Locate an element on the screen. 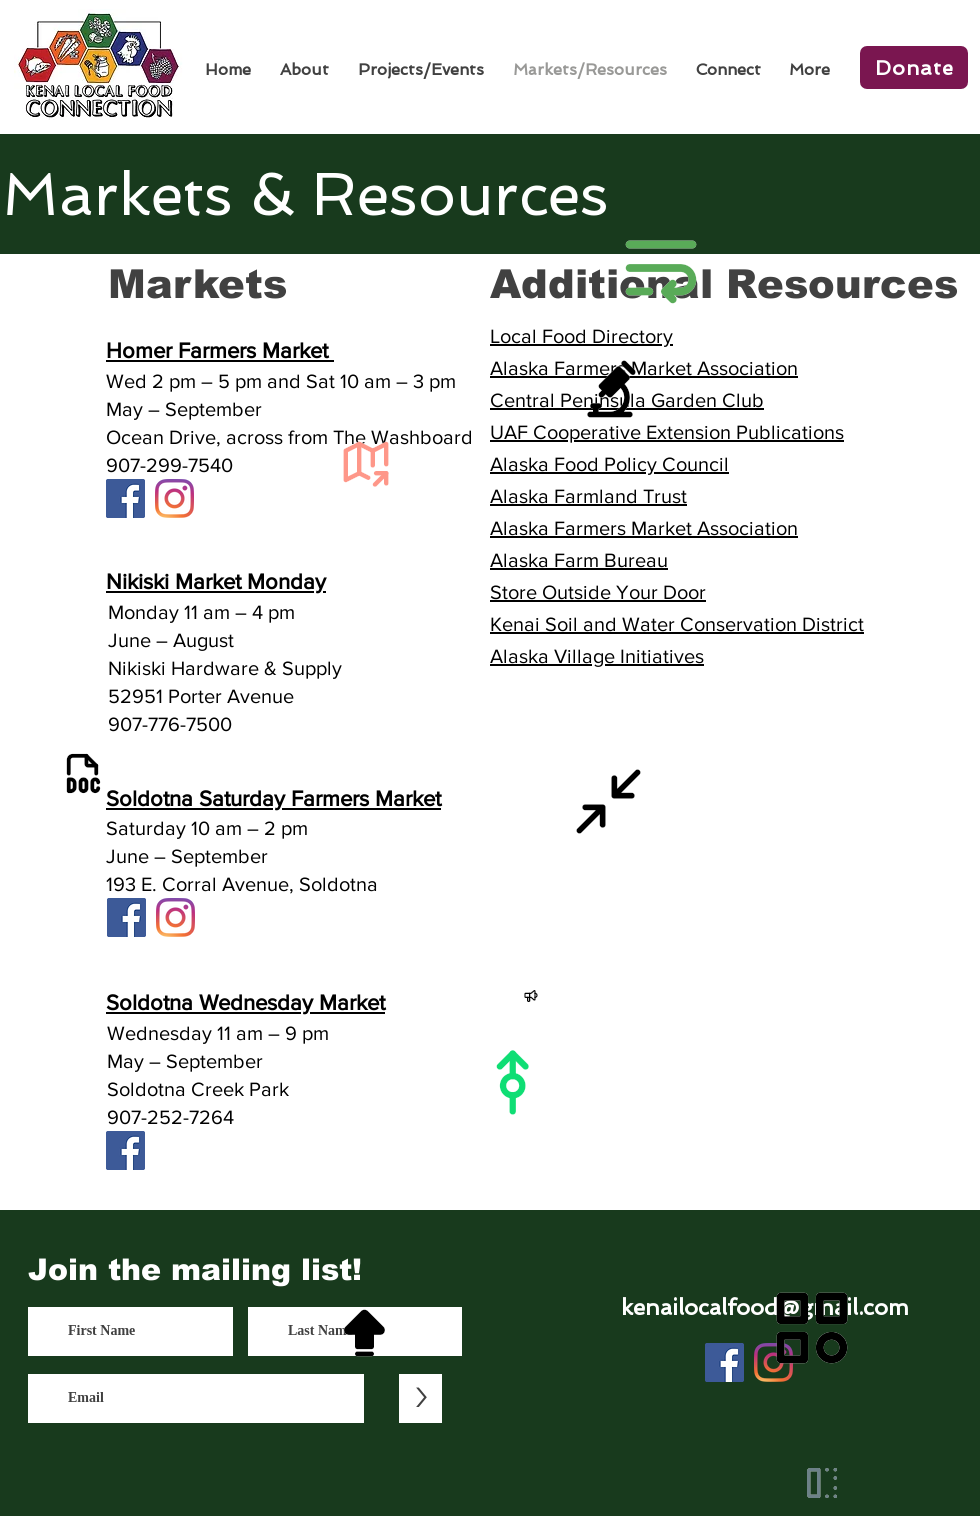  minimize or collapse the current window is located at coordinates (608, 801).